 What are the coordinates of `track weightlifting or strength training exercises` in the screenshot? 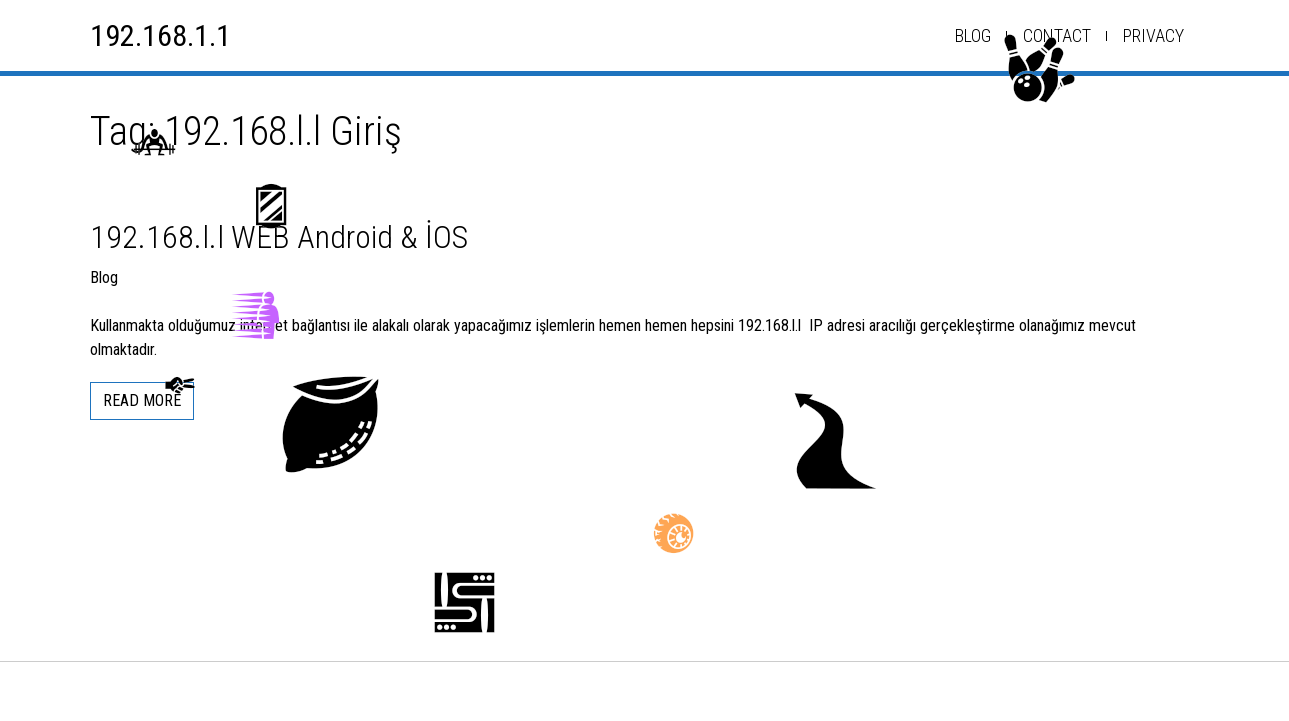 It's located at (154, 134).